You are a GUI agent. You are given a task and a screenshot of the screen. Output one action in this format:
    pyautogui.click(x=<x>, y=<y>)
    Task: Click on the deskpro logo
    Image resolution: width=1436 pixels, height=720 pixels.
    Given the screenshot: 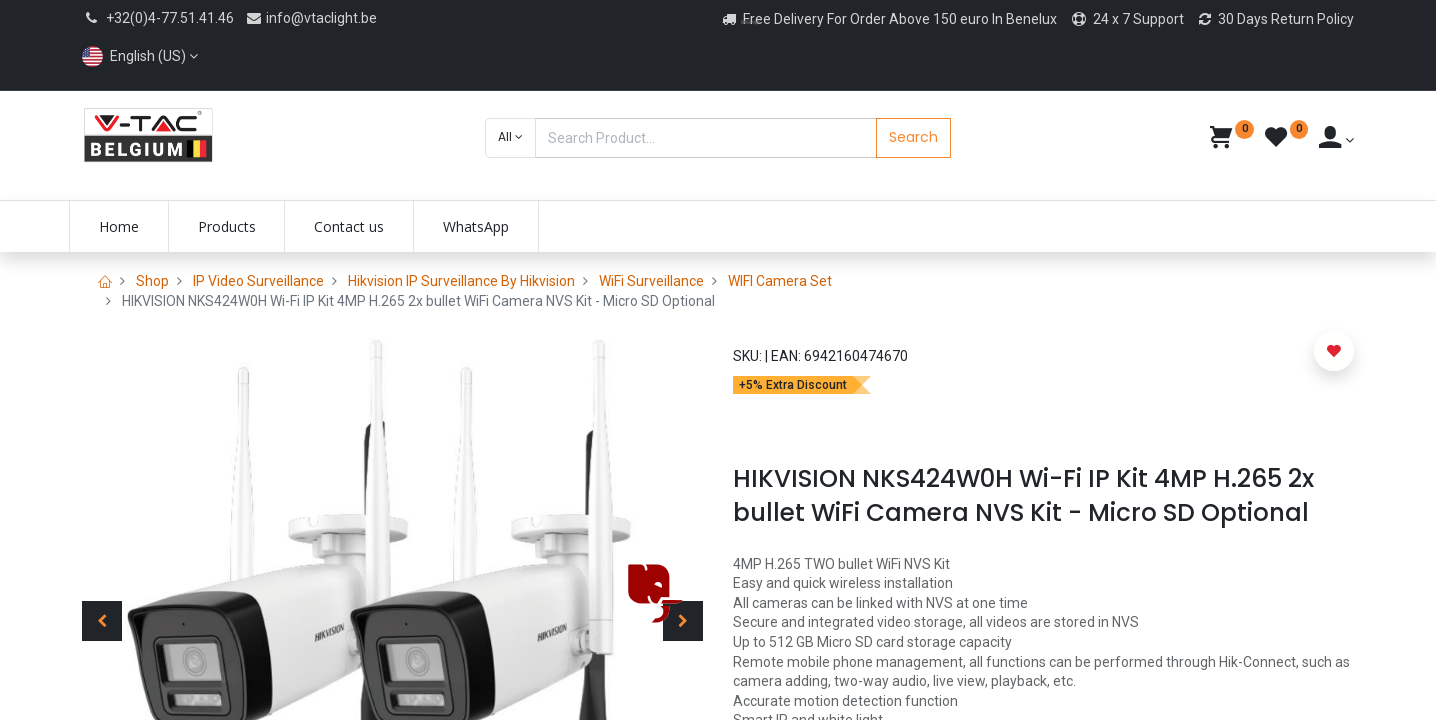 What is the action you would take?
    pyautogui.click(x=655, y=593)
    